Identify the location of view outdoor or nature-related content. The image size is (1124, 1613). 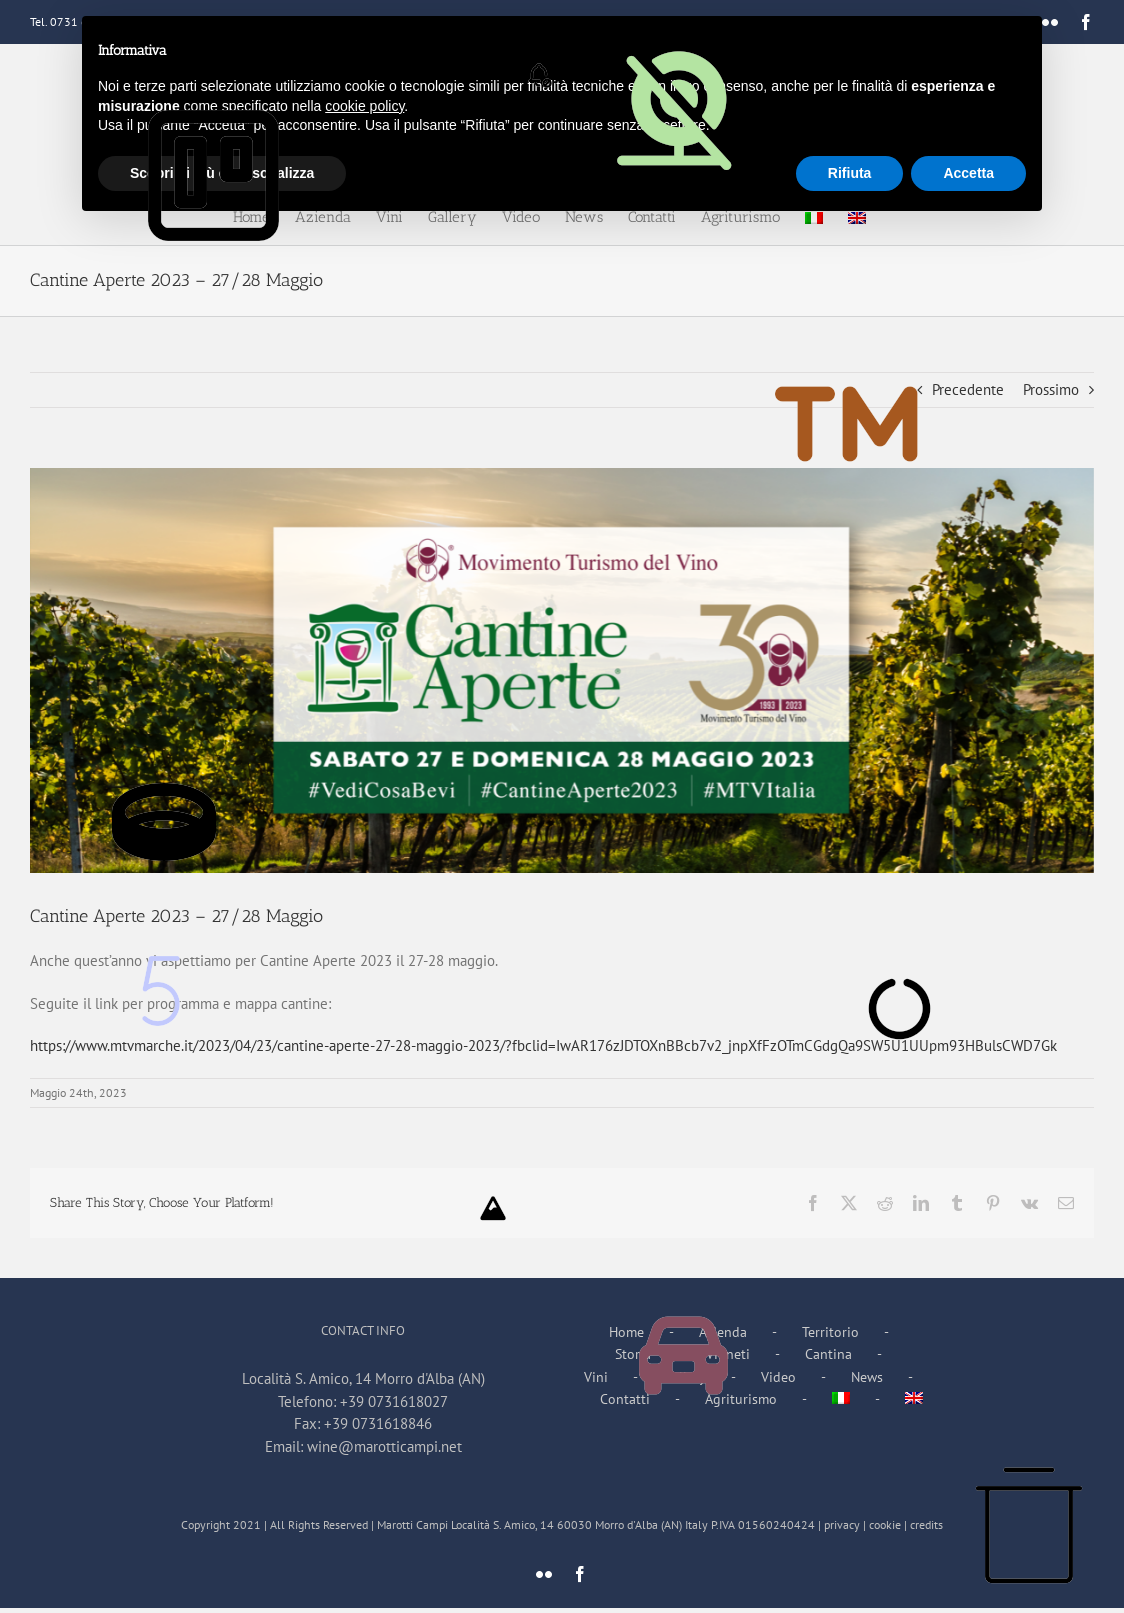
(493, 1209).